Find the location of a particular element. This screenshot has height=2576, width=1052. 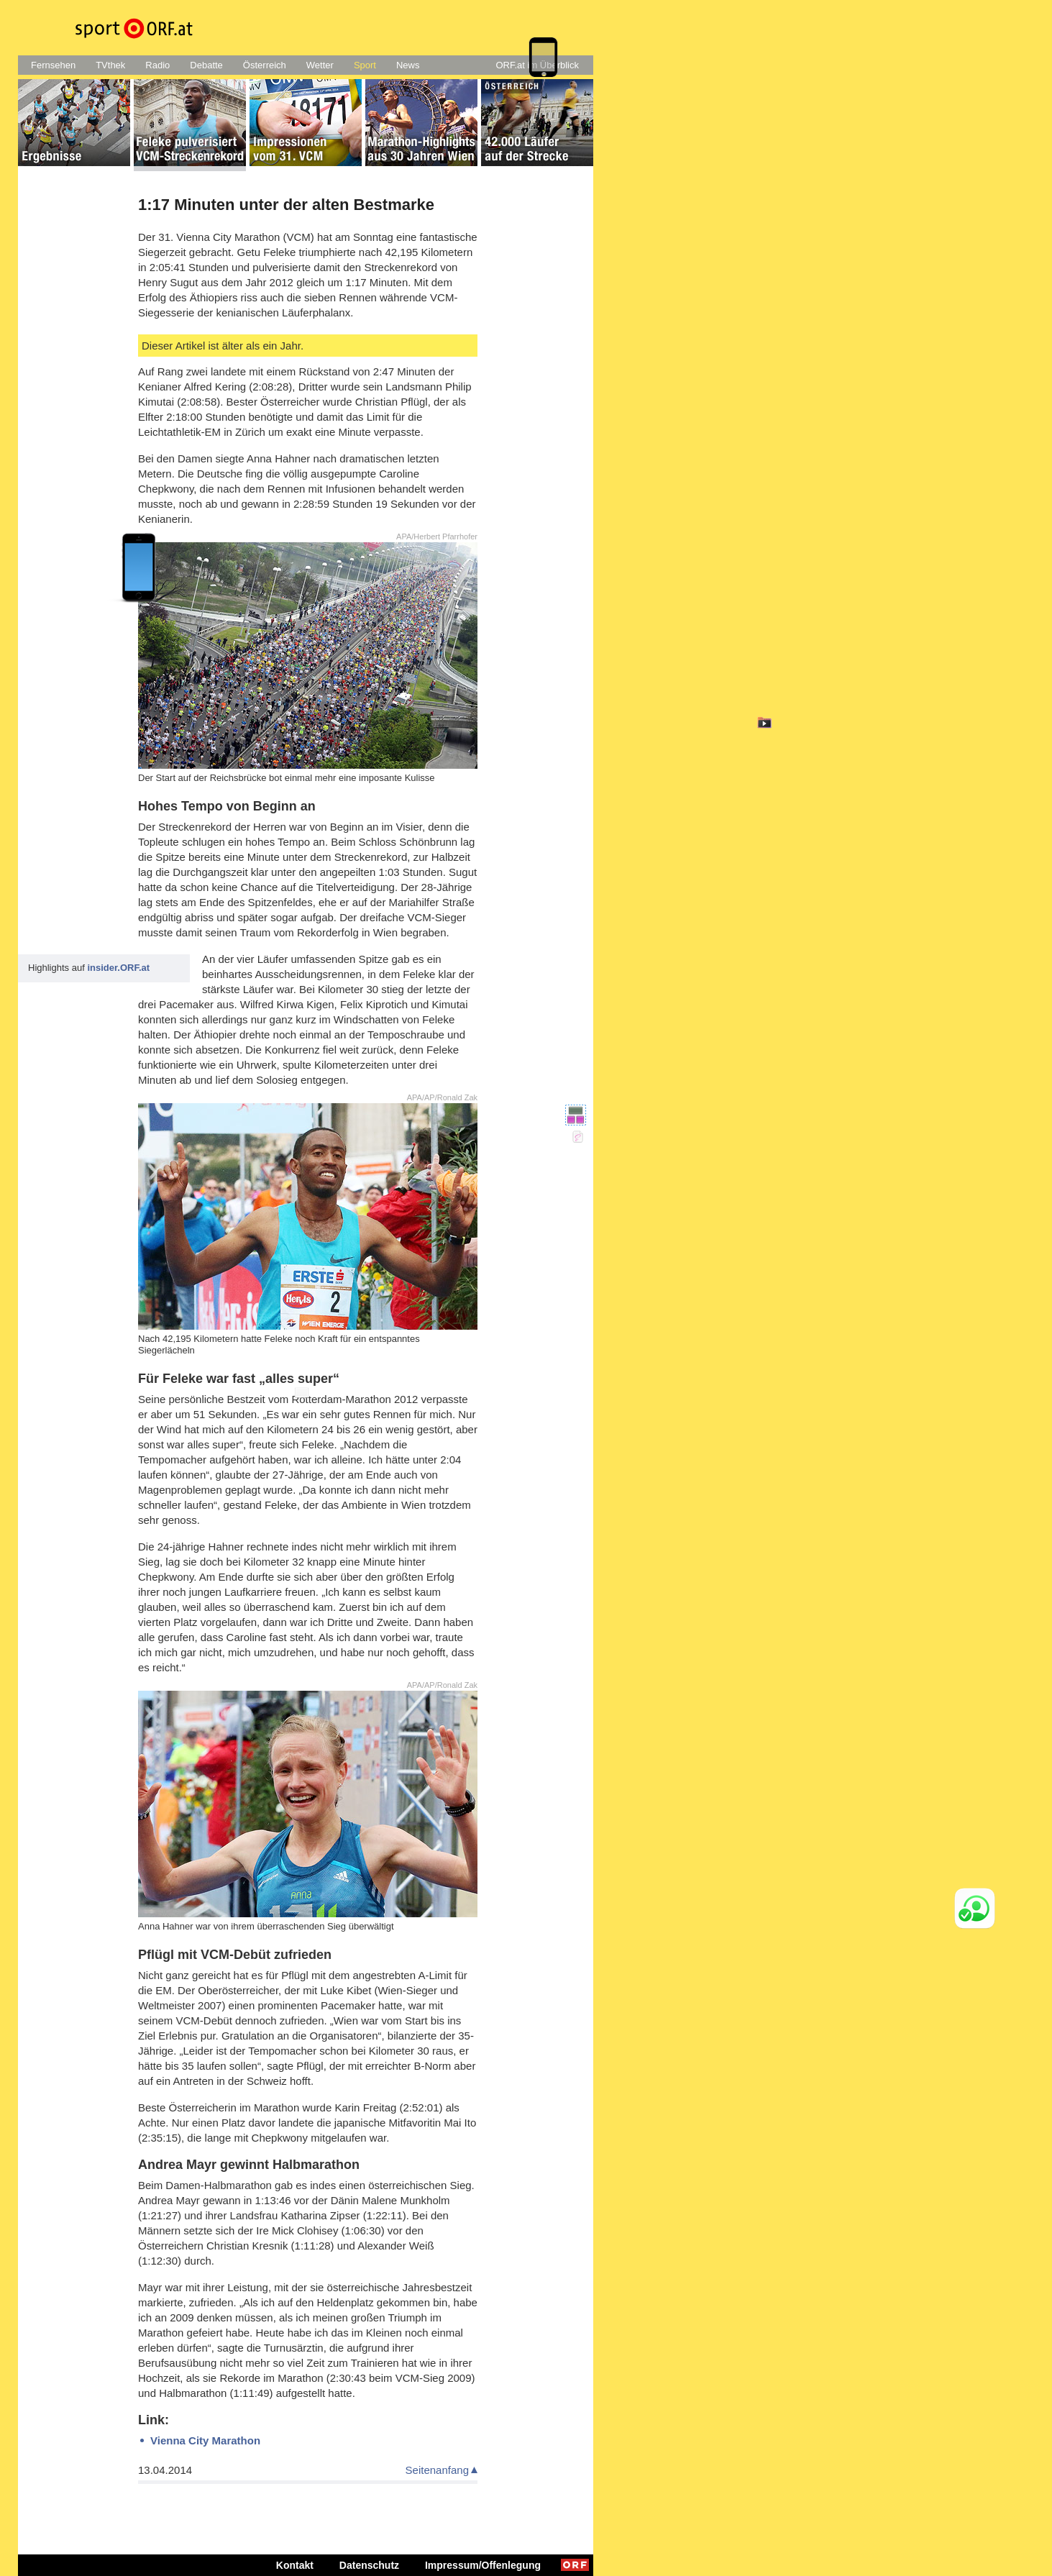

collaboration or screen sharing request approved is located at coordinates (974, 1908).